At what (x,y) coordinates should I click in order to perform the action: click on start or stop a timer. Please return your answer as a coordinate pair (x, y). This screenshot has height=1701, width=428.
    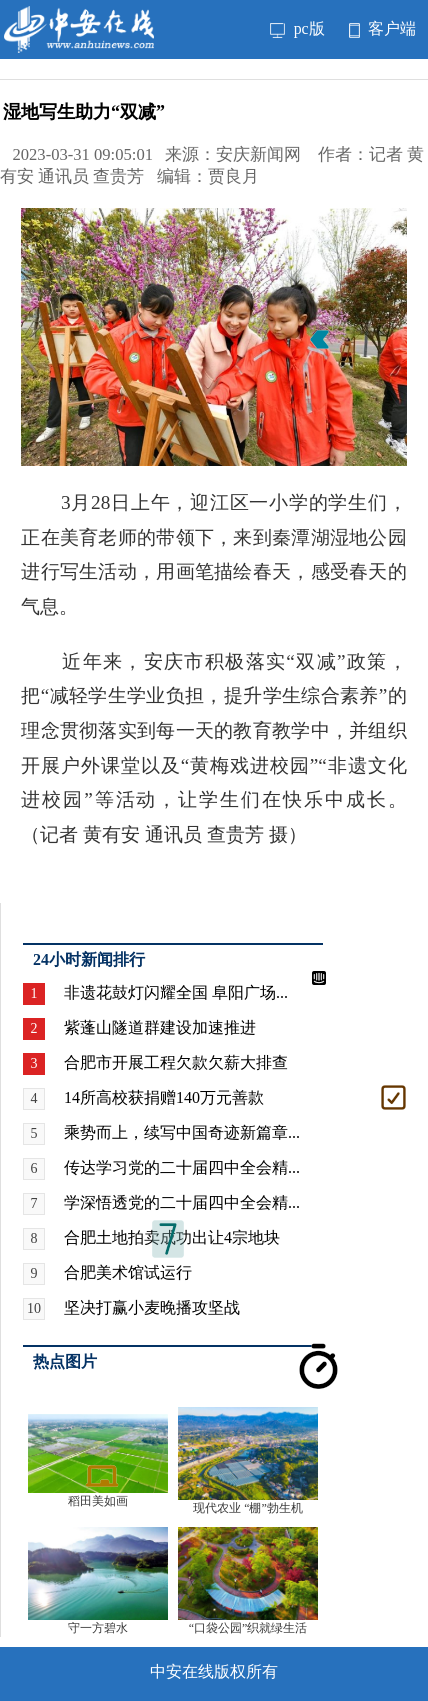
    Looking at the image, I should click on (318, 1367).